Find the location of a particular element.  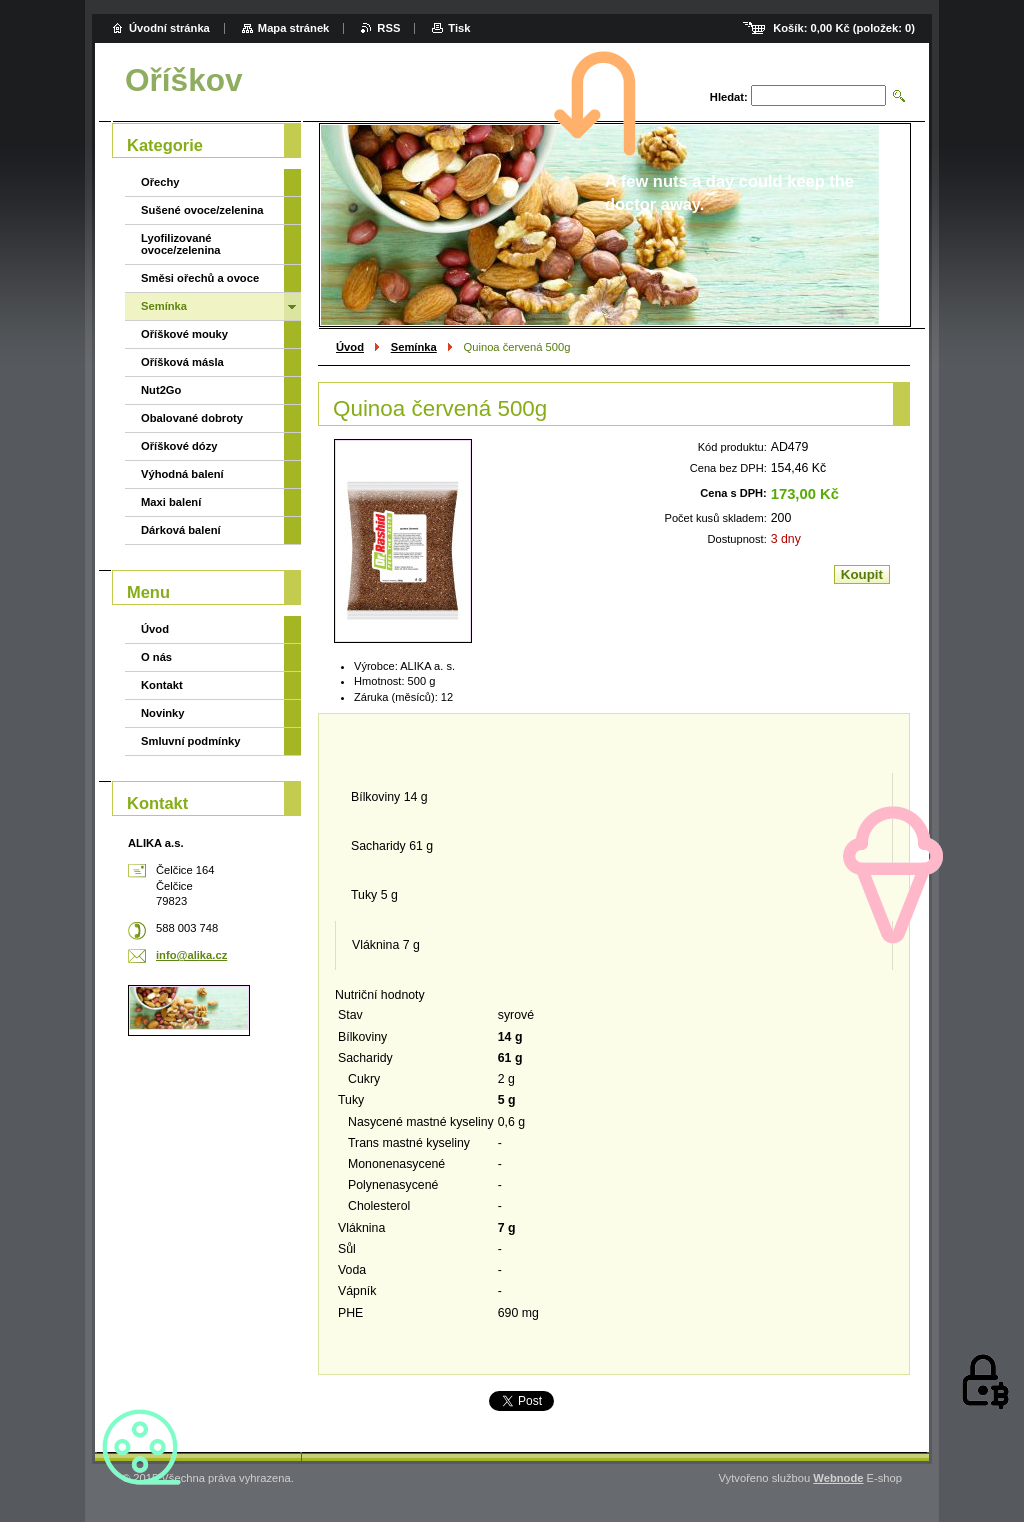

secure bitcoin wallet or storage is located at coordinates (983, 1380).